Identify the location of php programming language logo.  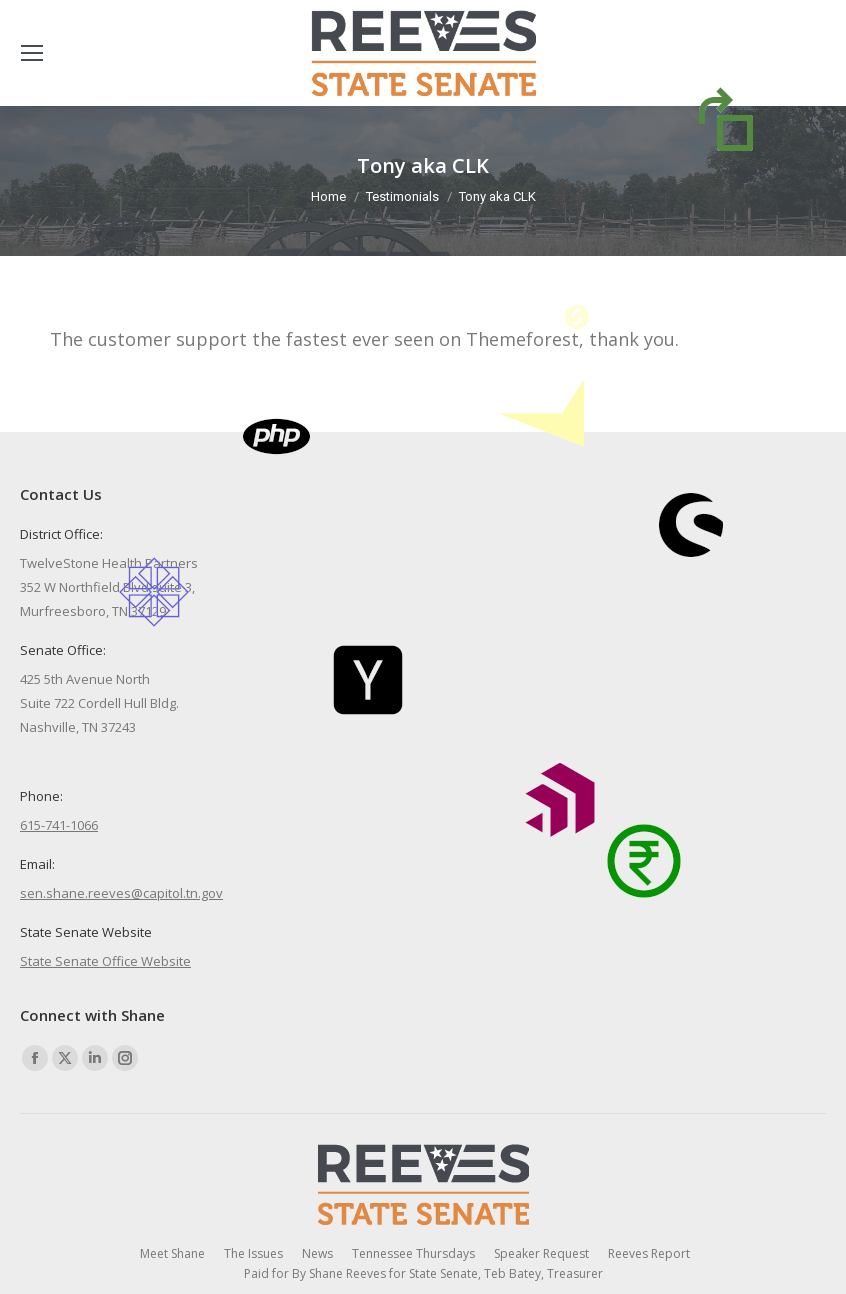
(276, 436).